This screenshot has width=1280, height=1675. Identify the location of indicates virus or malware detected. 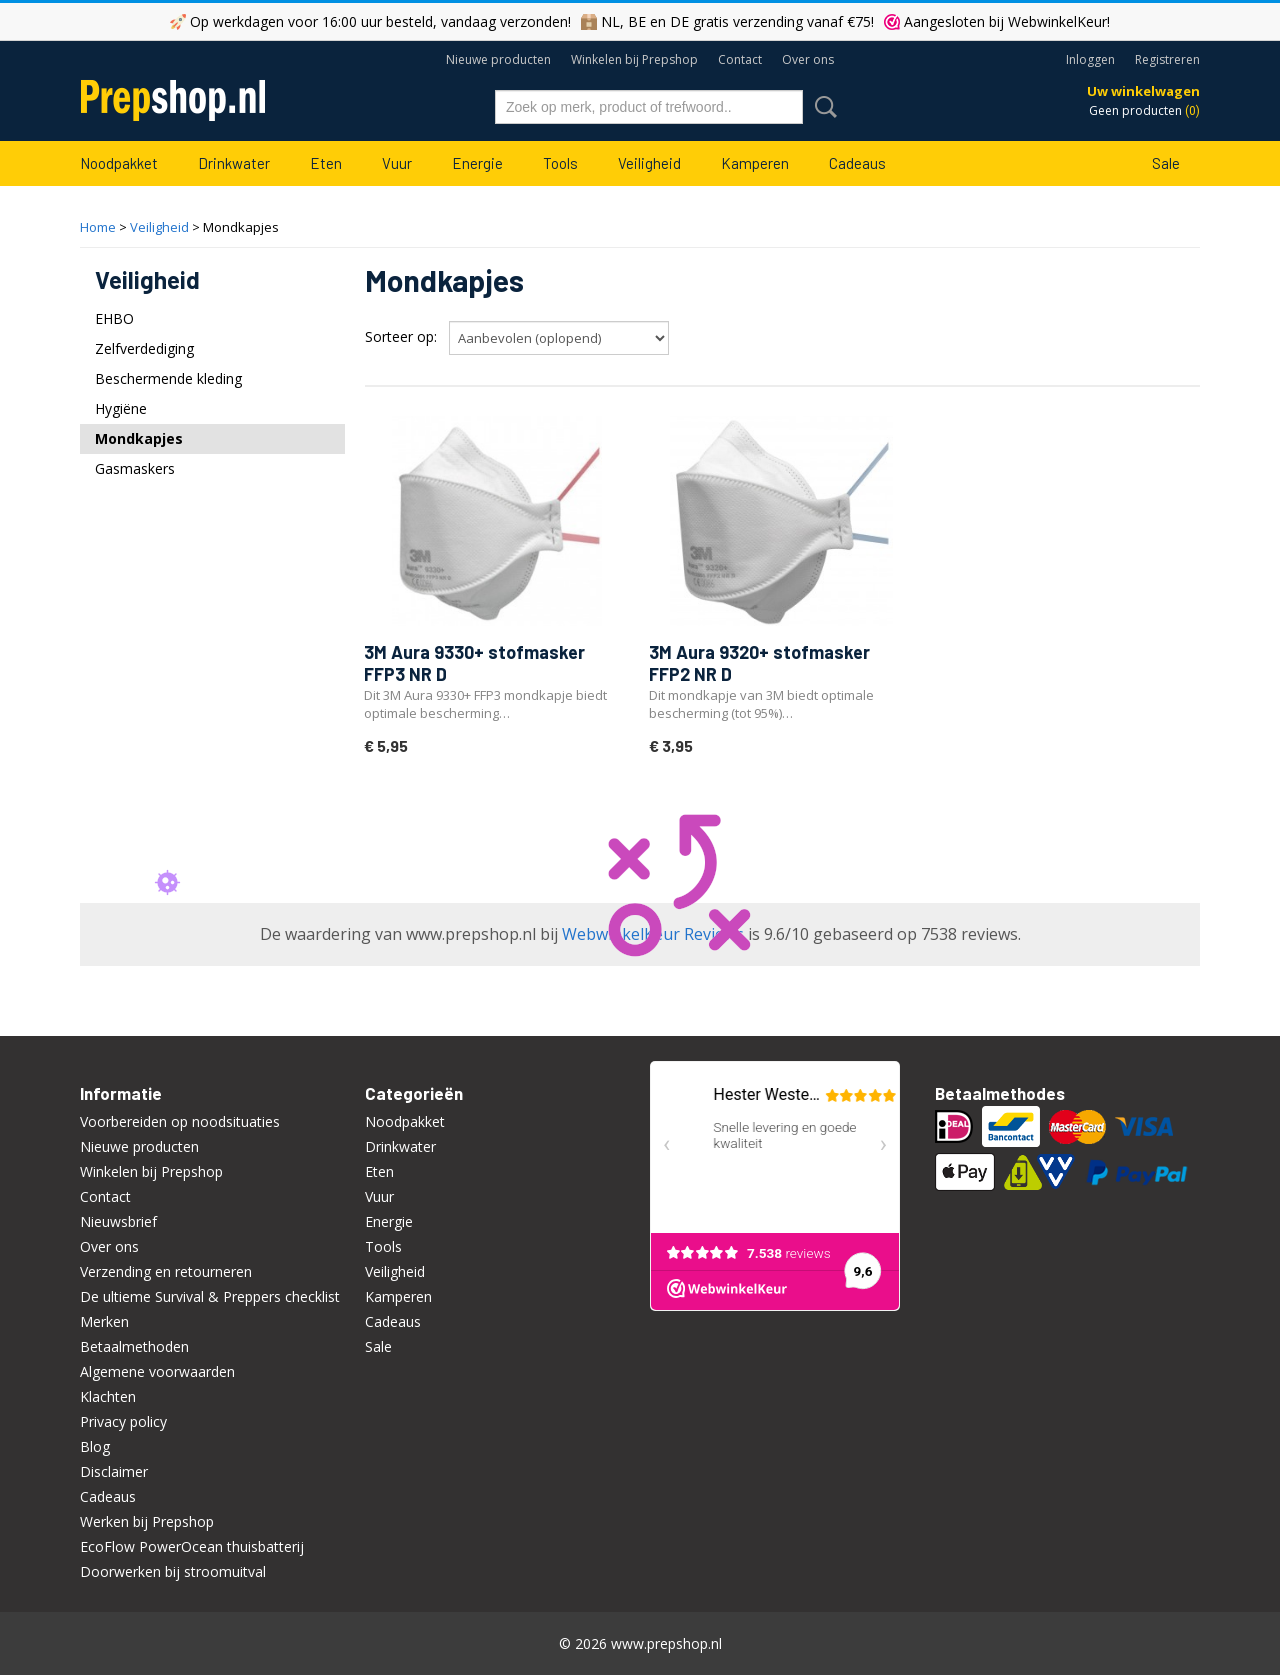
(167, 882).